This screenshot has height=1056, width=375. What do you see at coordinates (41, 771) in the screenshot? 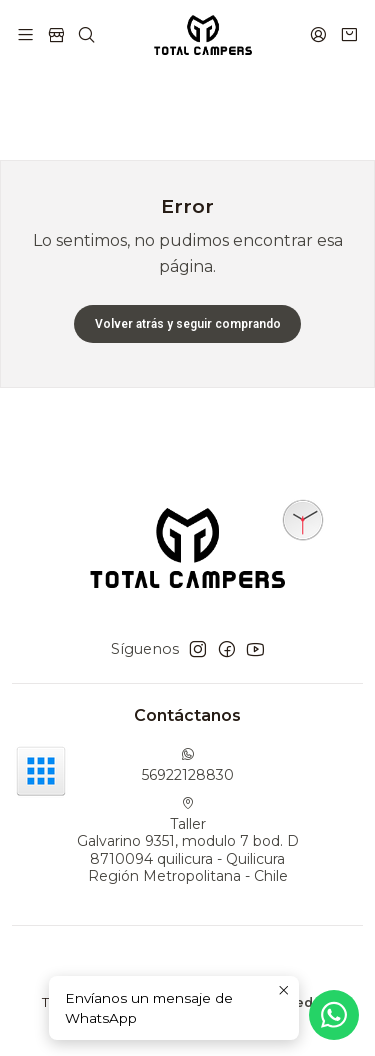
I see `view items in grid layout` at bounding box center [41, 771].